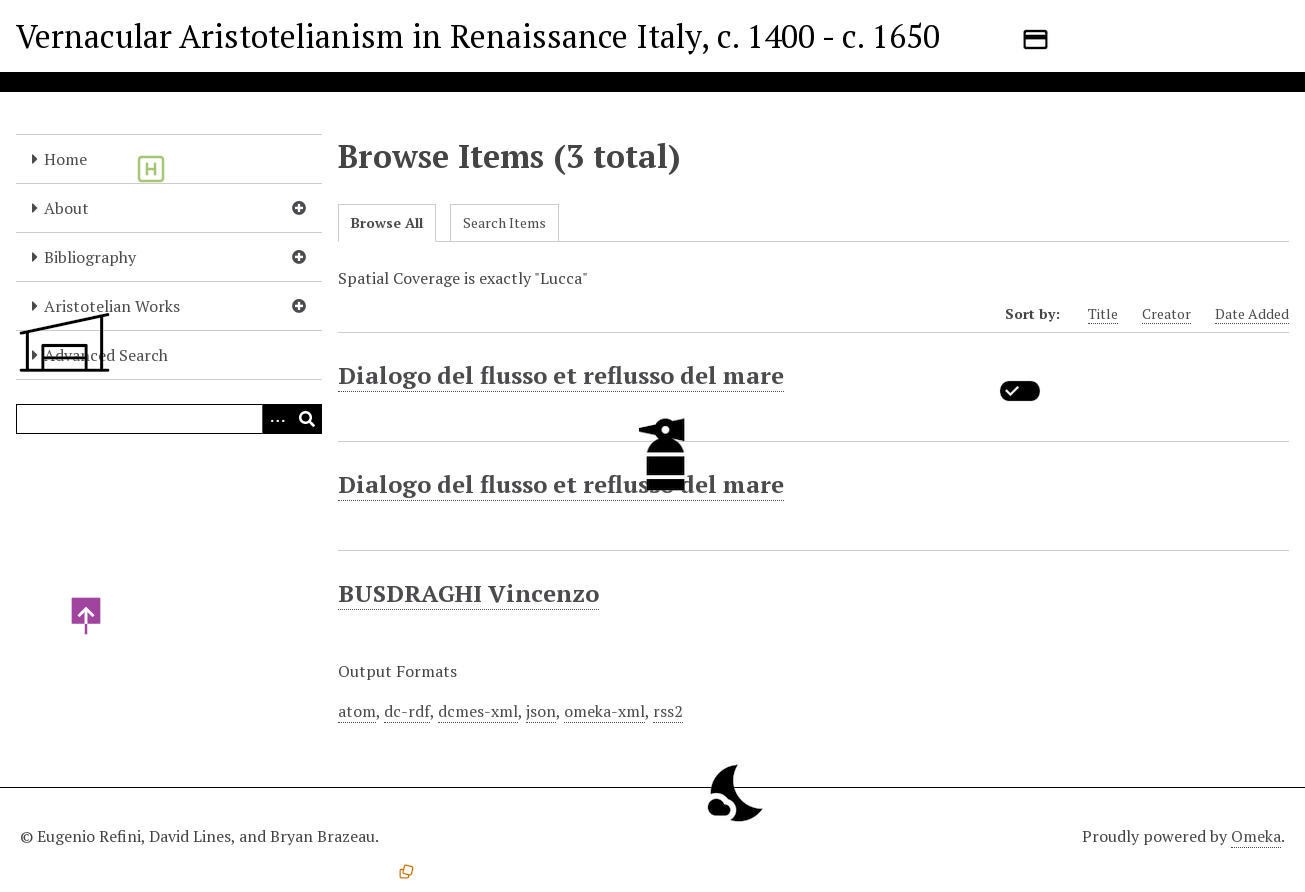 The width and height of the screenshot is (1305, 892). I want to click on indicates a helicopter landing zone or helipad, so click(151, 169).